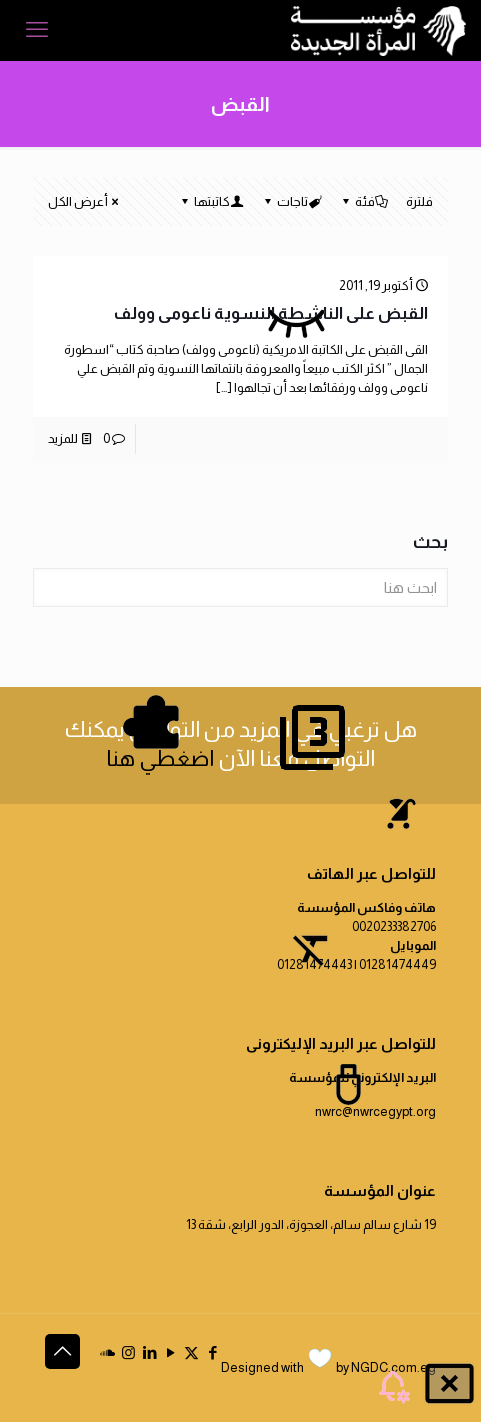 Image resolution: width=481 pixels, height=1422 pixels. Describe the element at coordinates (348, 1084) in the screenshot. I see `connect a USB device` at that location.